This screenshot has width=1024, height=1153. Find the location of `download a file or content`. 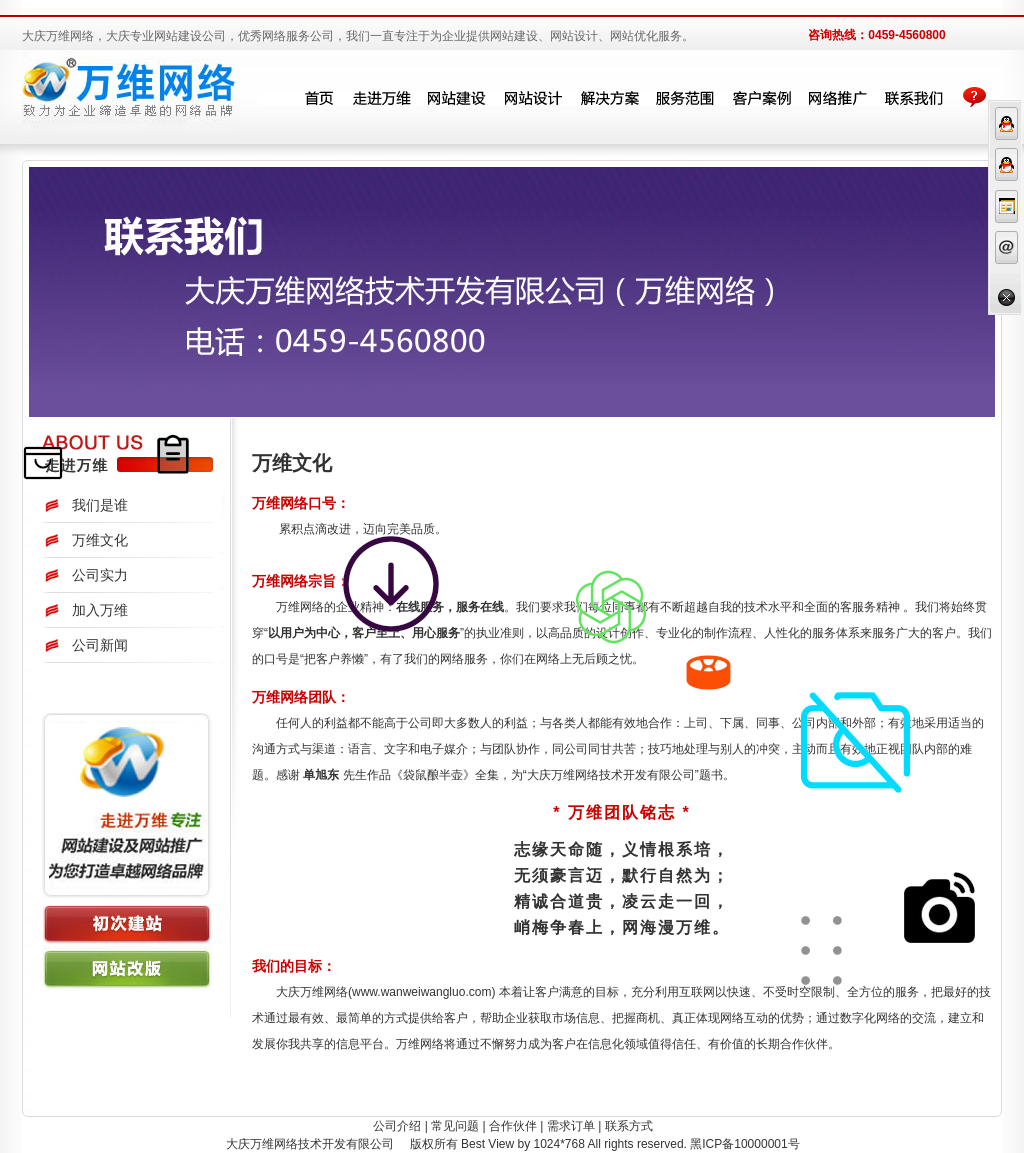

download a file or content is located at coordinates (391, 584).